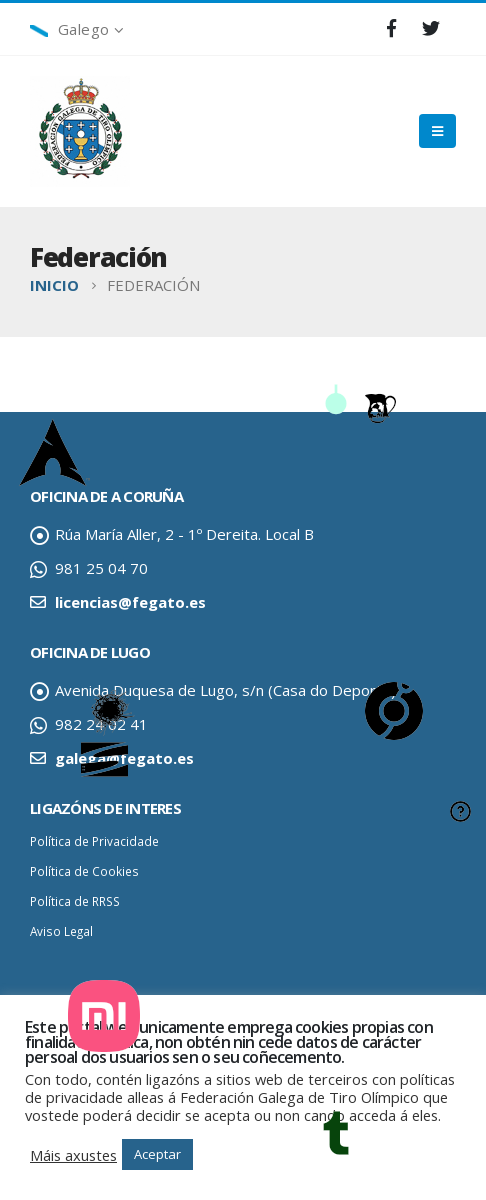 Image resolution: width=486 pixels, height=1200 pixels. What do you see at coordinates (460, 811) in the screenshot?
I see `access help or FAQ section` at bounding box center [460, 811].